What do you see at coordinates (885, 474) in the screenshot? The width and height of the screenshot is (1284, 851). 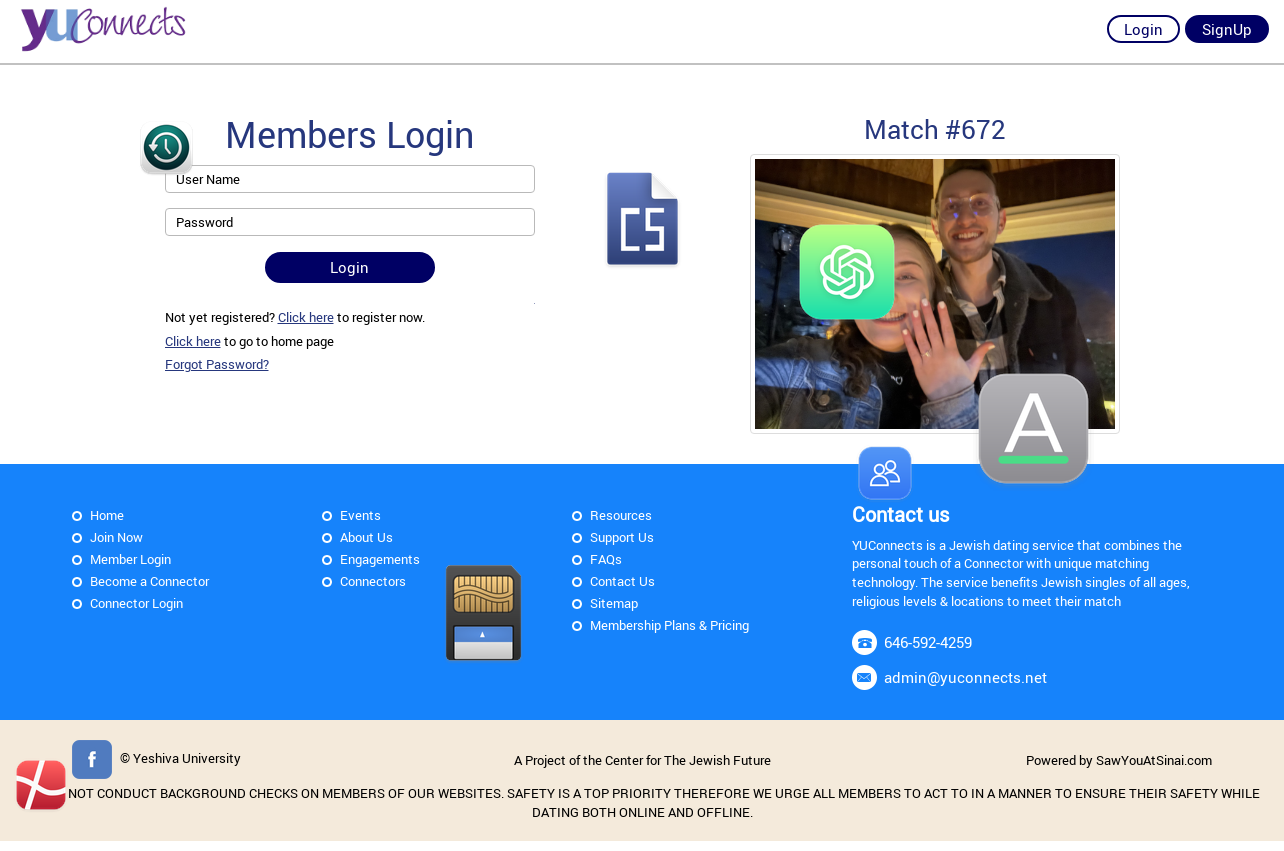 I see `manage user accounts and profiles` at bounding box center [885, 474].